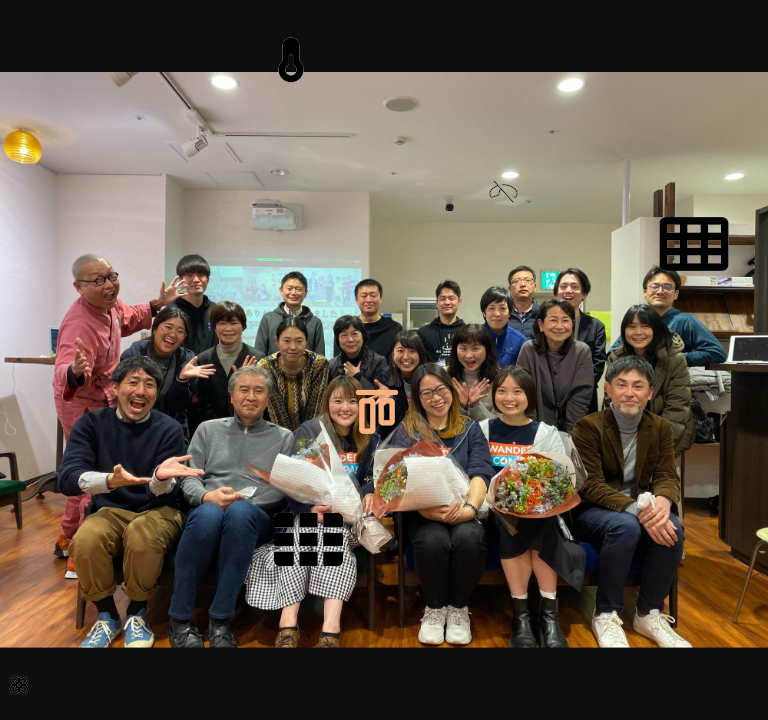 This screenshot has width=768, height=720. Describe the element at coordinates (694, 244) in the screenshot. I see `open app grid or launcher` at that location.